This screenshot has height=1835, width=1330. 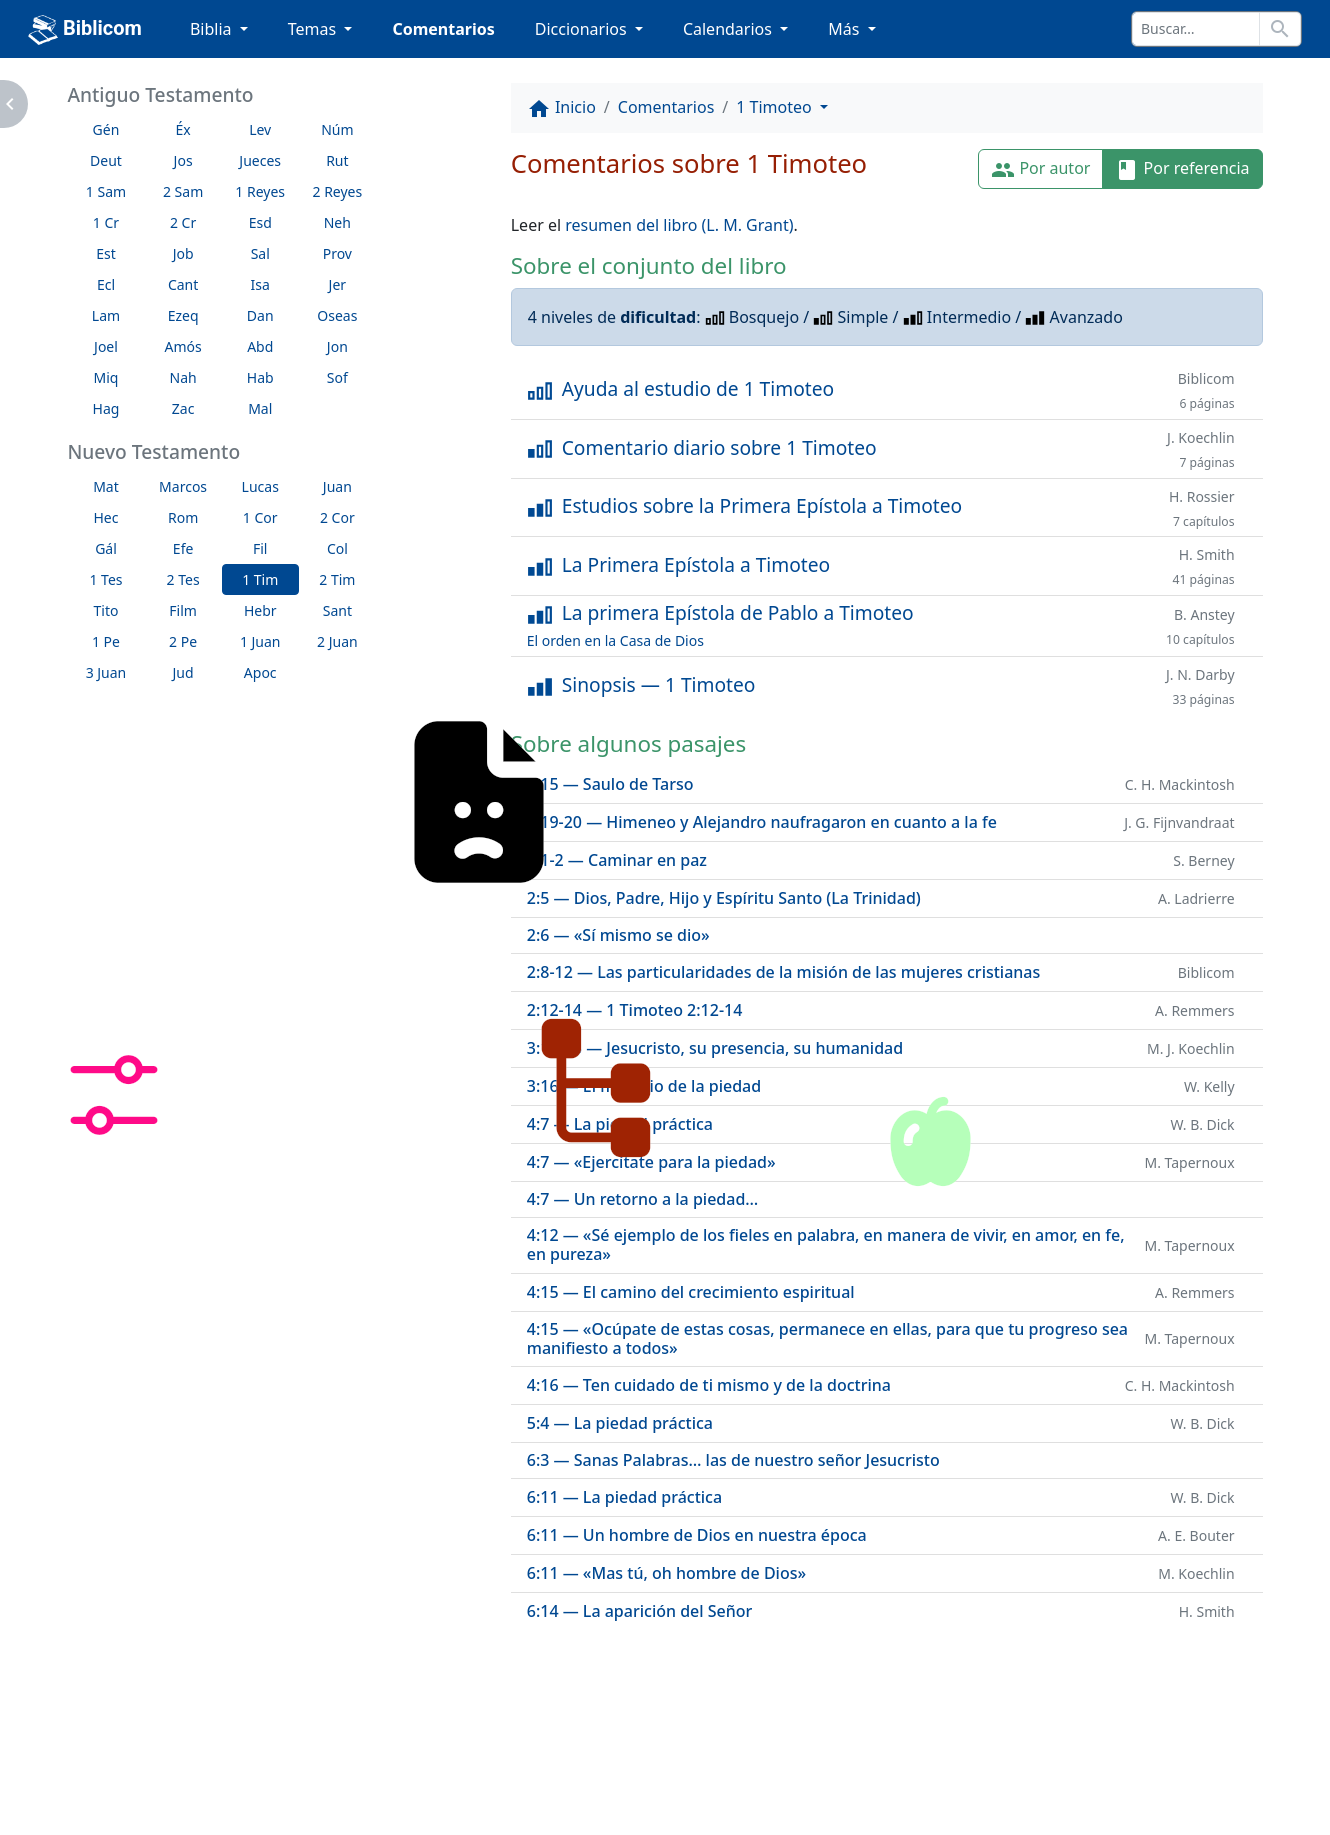 I want to click on indicates a file error or problem, so click(x=479, y=802).